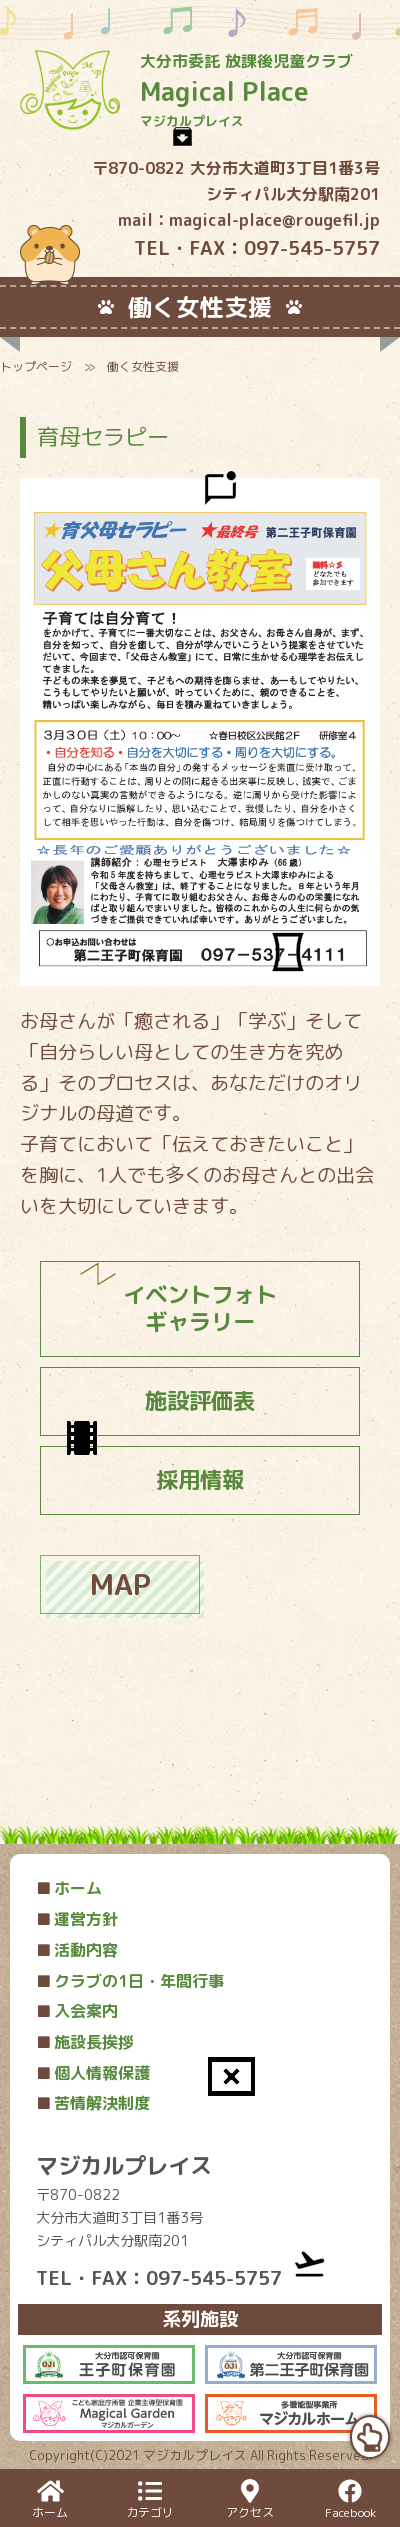 The height and width of the screenshot is (2527, 400). What do you see at coordinates (220, 489) in the screenshot?
I see `indicates unread messages in chat` at bounding box center [220, 489].